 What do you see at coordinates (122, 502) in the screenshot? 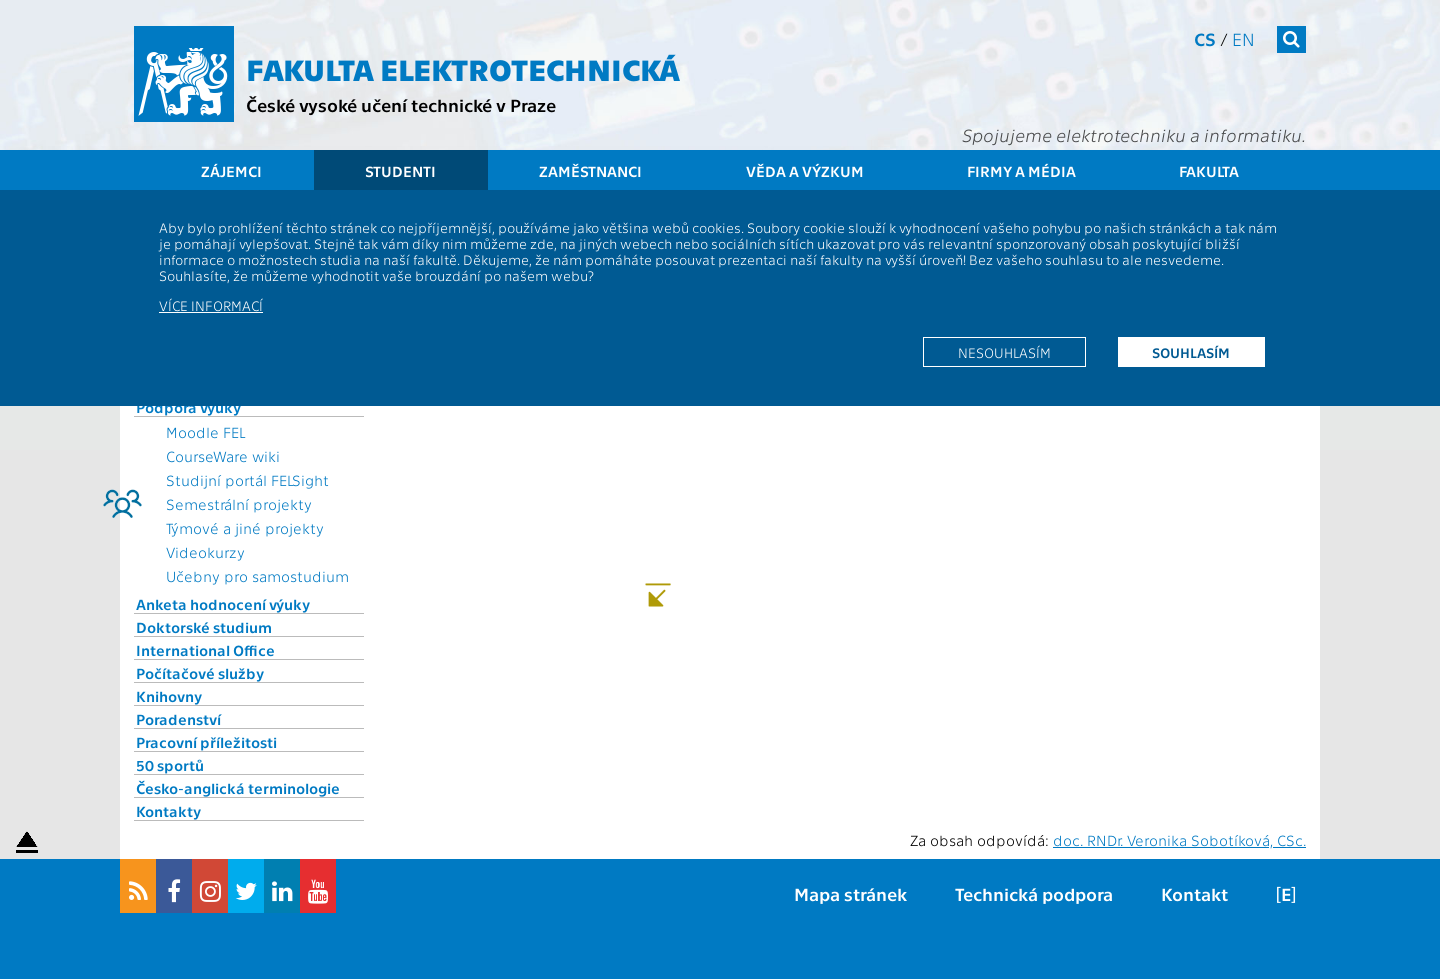
I see `view group members or team` at bounding box center [122, 502].